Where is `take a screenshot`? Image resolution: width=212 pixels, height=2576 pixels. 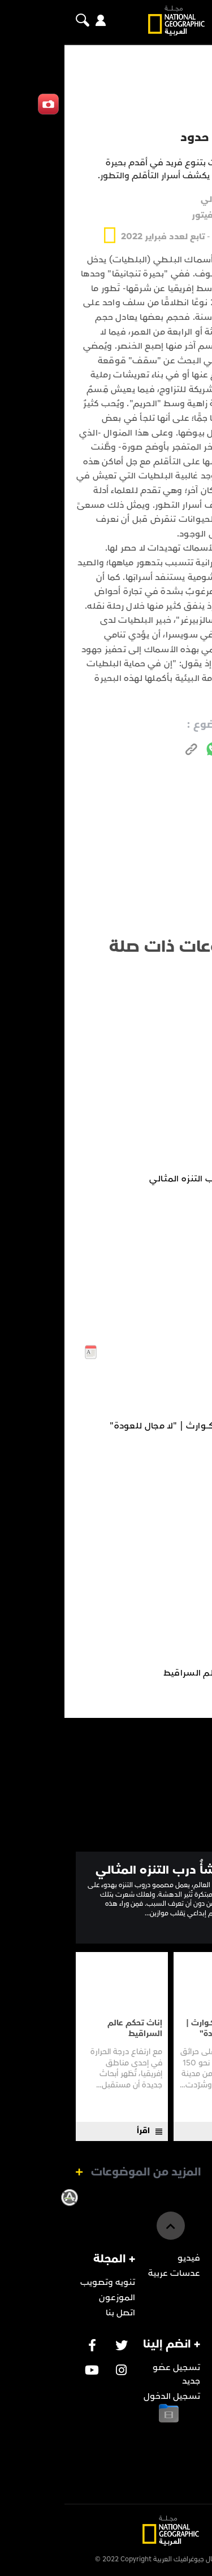 take a screenshot is located at coordinates (48, 104).